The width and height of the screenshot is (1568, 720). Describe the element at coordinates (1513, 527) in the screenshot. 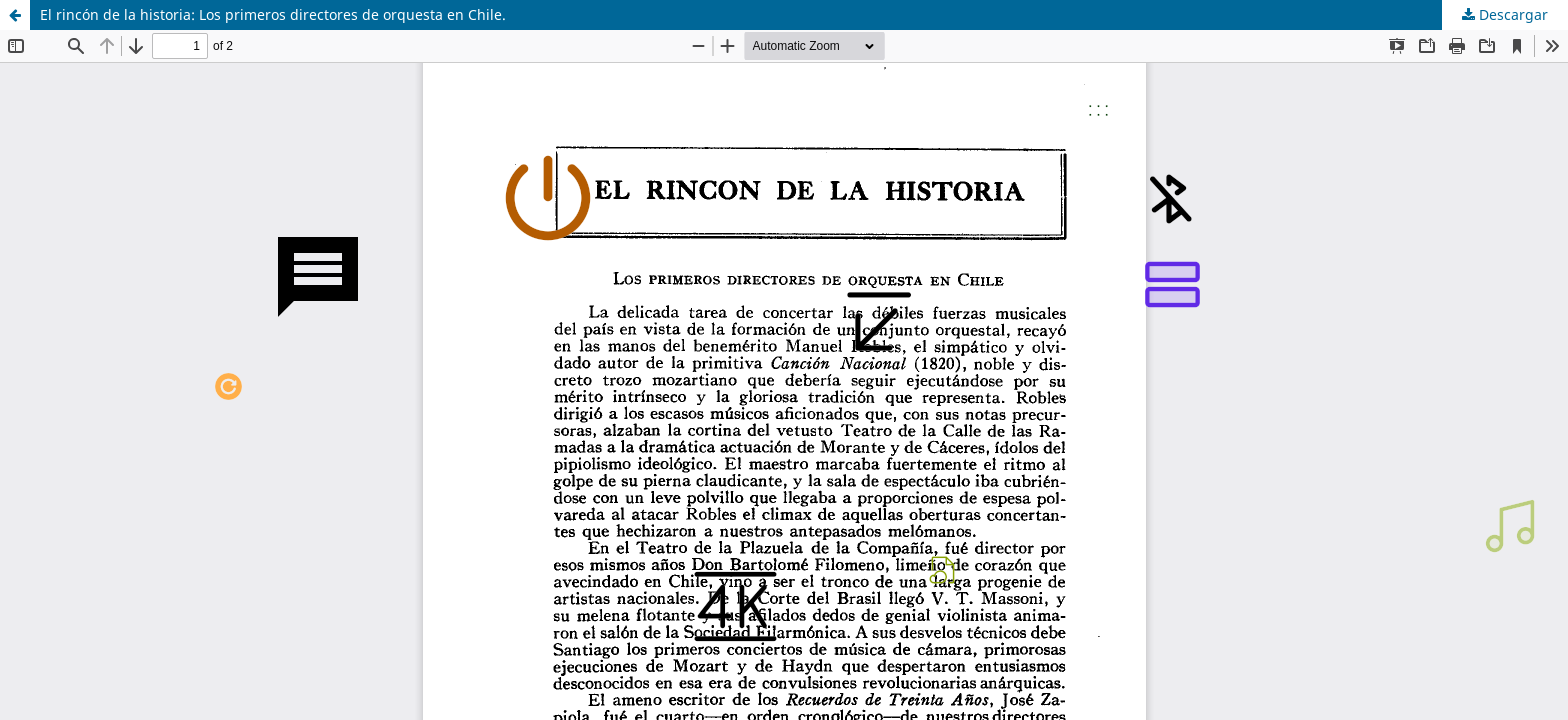

I see `access music library or audio files` at that location.